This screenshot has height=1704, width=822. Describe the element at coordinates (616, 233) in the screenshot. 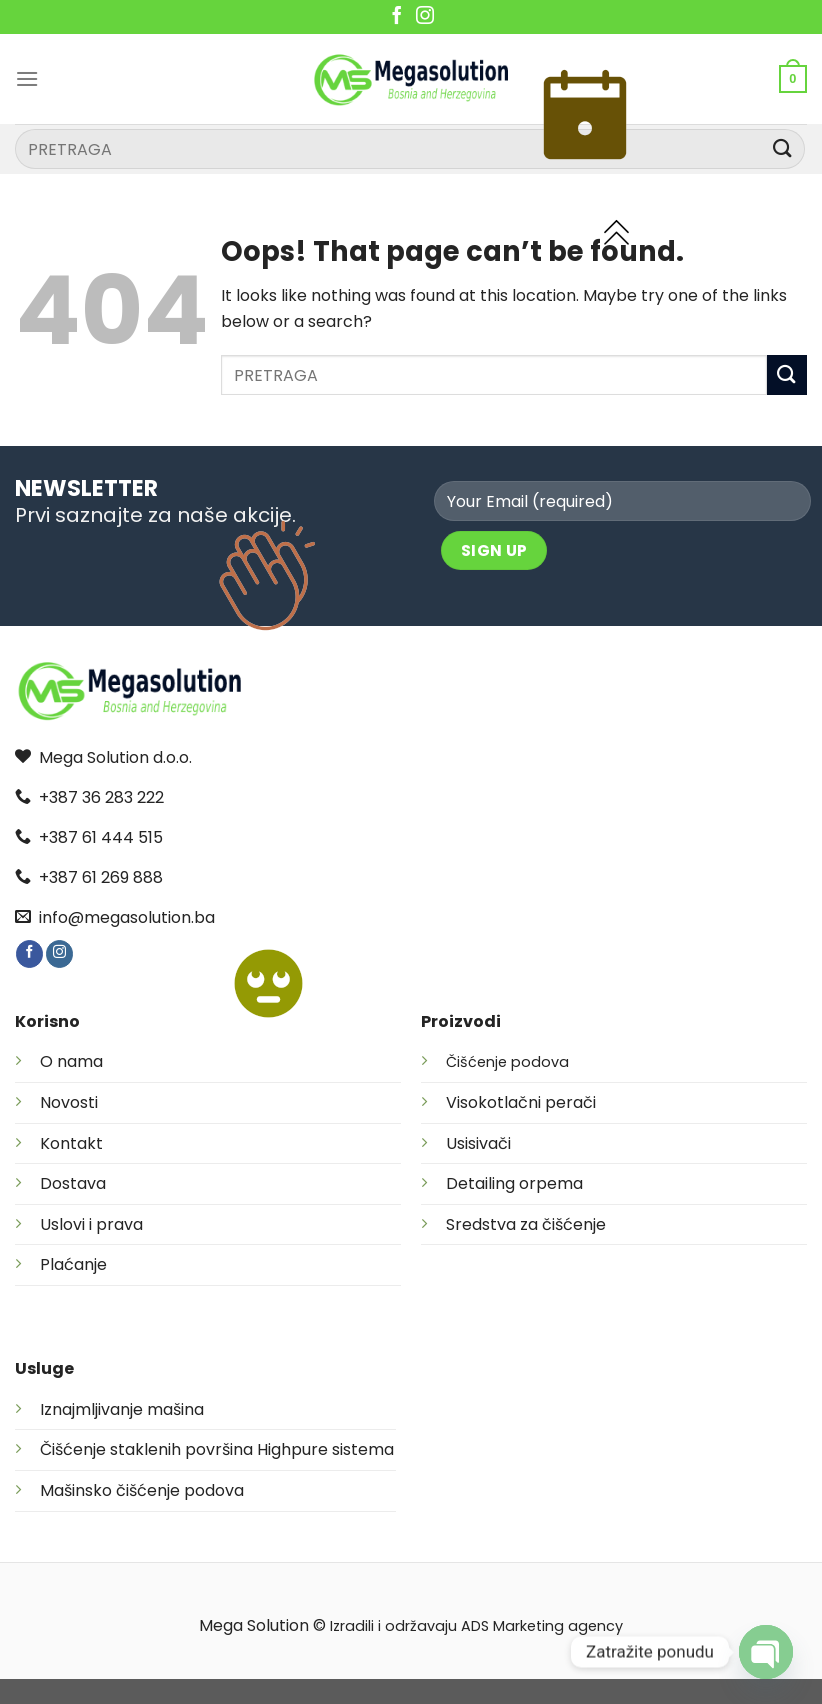

I see `scroll to top of page` at that location.